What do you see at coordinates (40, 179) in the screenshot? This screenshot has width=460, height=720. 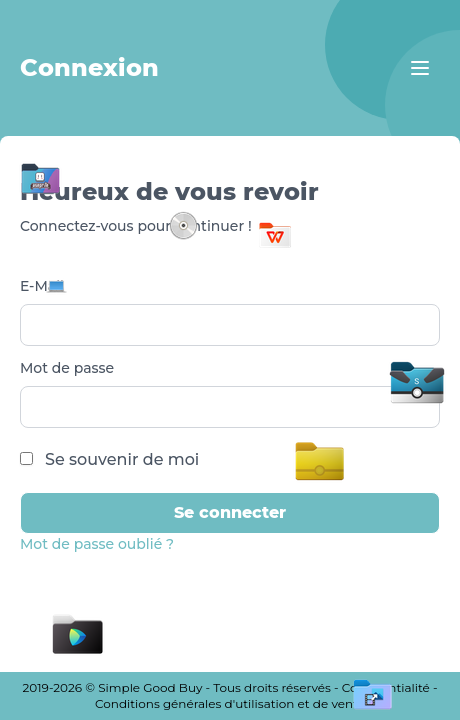 I see `open folder containing aseprite project files` at bounding box center [40, 179].